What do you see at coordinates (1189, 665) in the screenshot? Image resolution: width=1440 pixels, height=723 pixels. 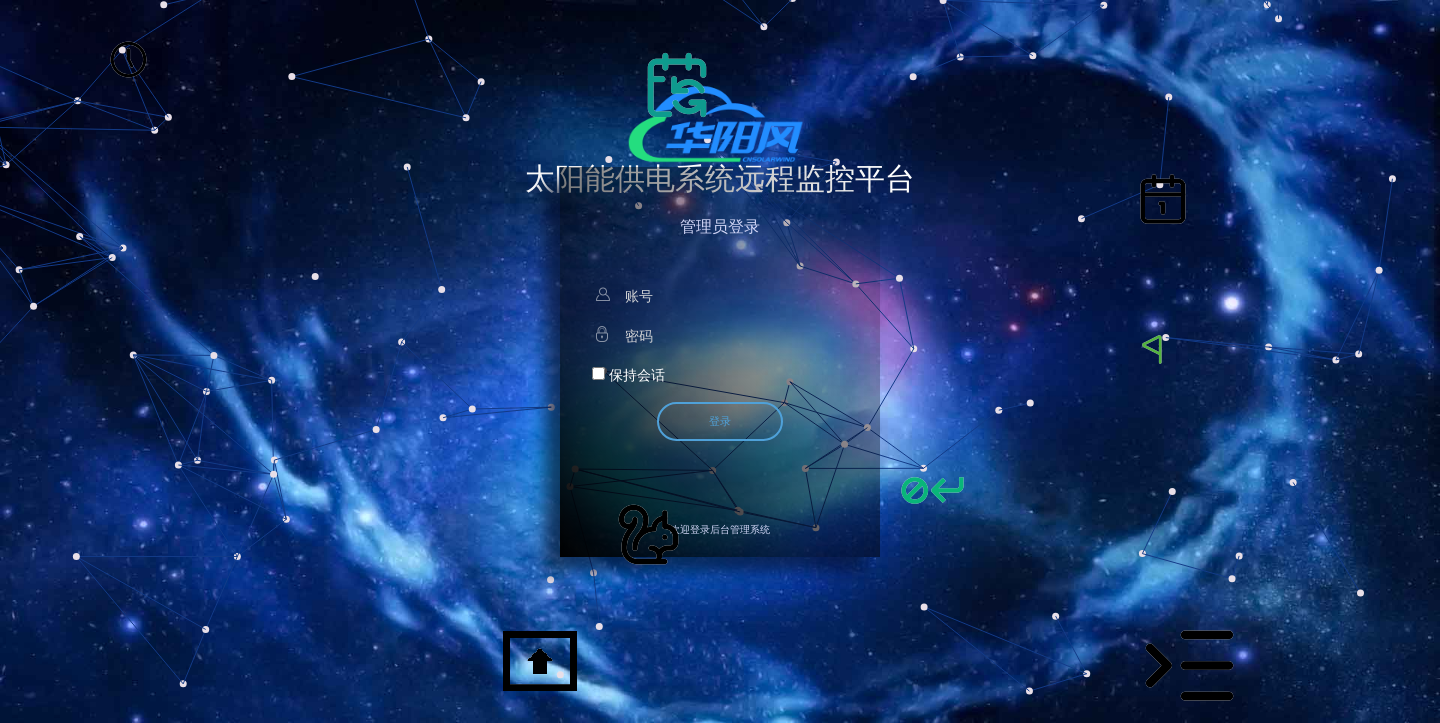 I see `increase list indentation` at bounding box center [1189, 665].